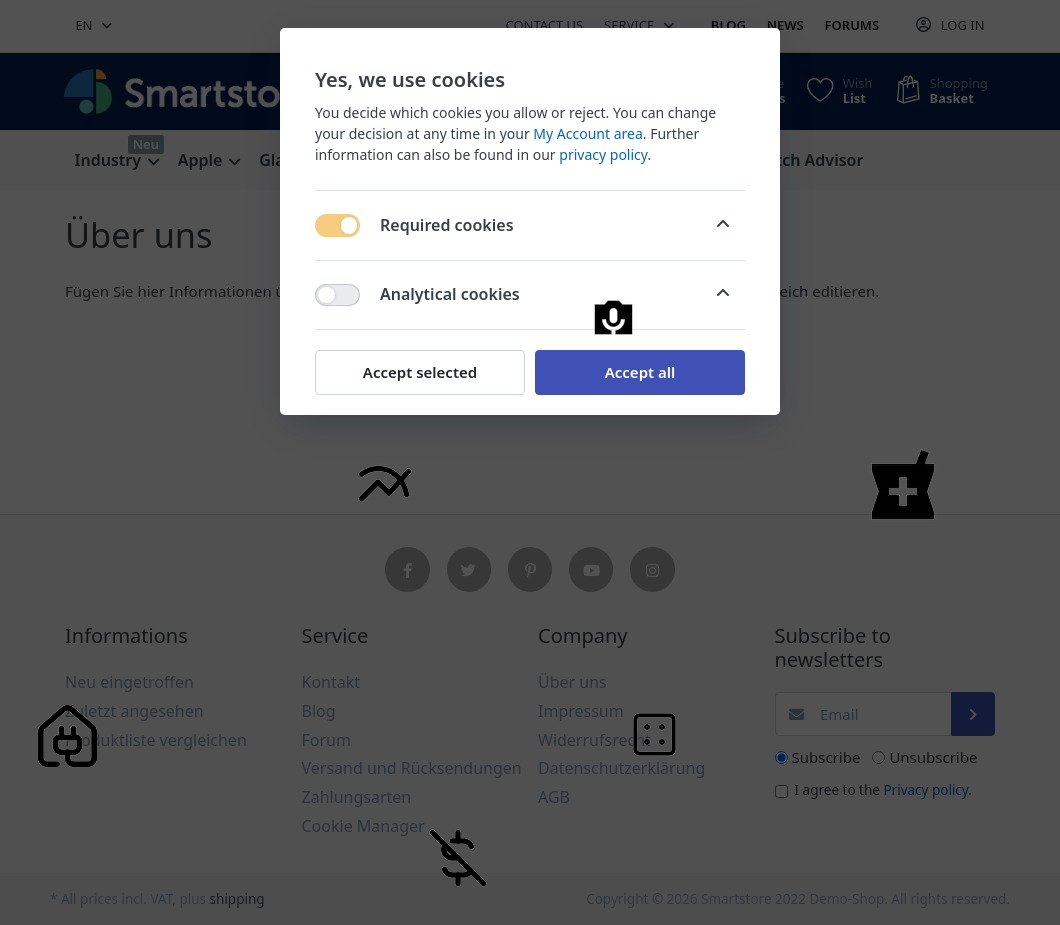  What do you see at coordinates (903, 488) in the screenshot?
I see `find nearby pharmacies` at bounding box center [903, 488].